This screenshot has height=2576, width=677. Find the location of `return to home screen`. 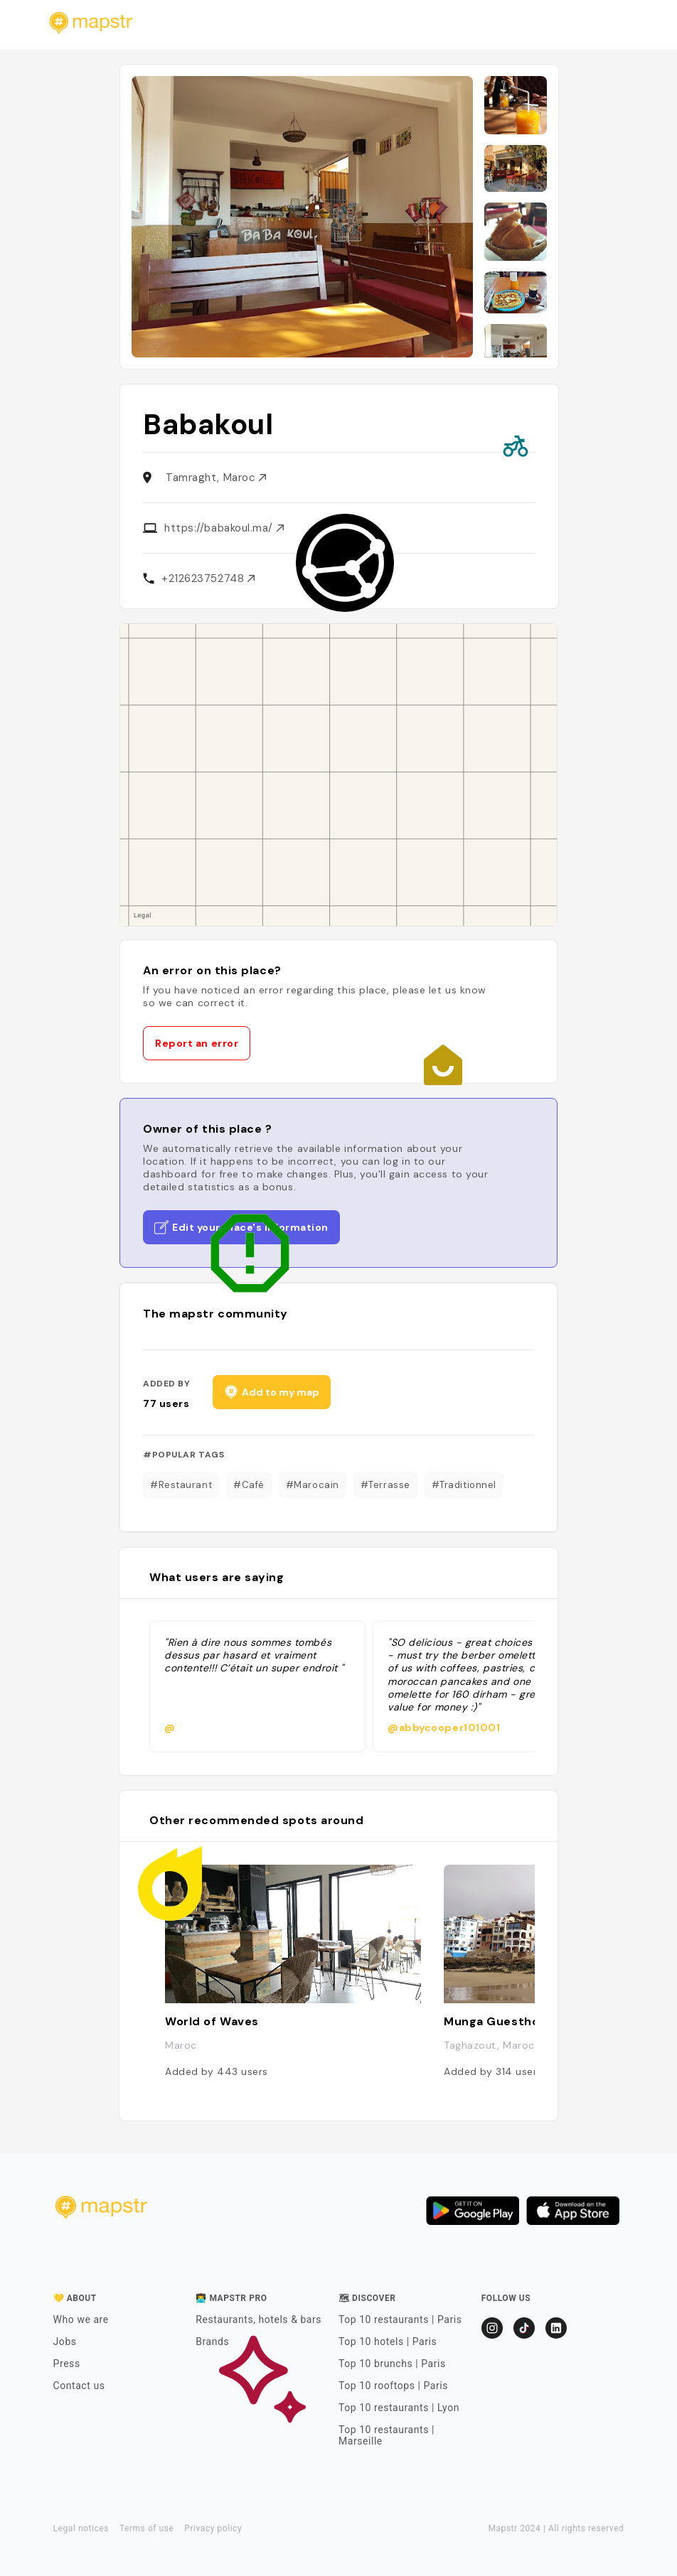

return to home screen is located at coordinates (443, 1066).